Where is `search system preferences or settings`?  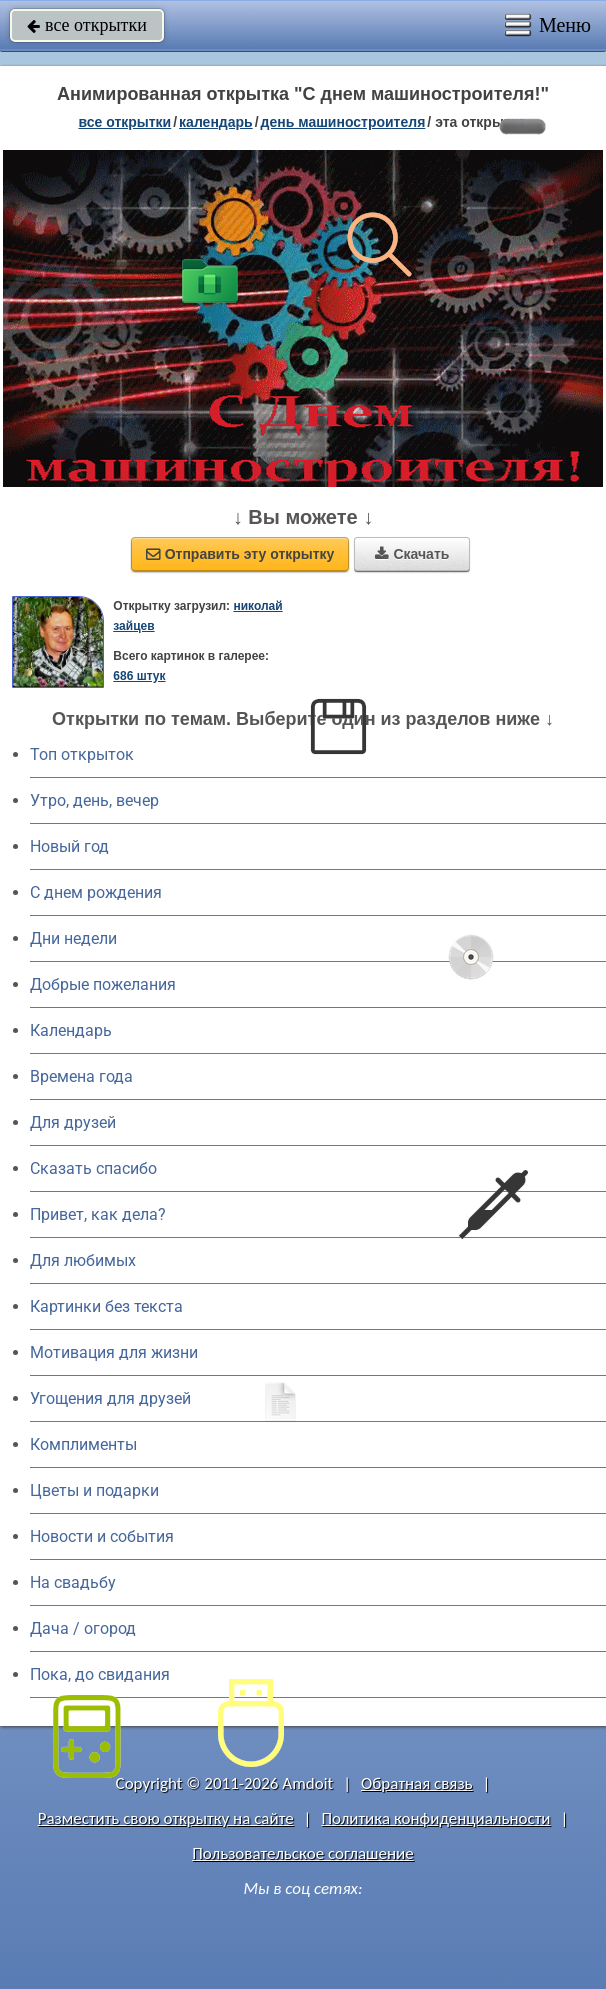 search system preferences or settings is located at coordinates (379, 244).